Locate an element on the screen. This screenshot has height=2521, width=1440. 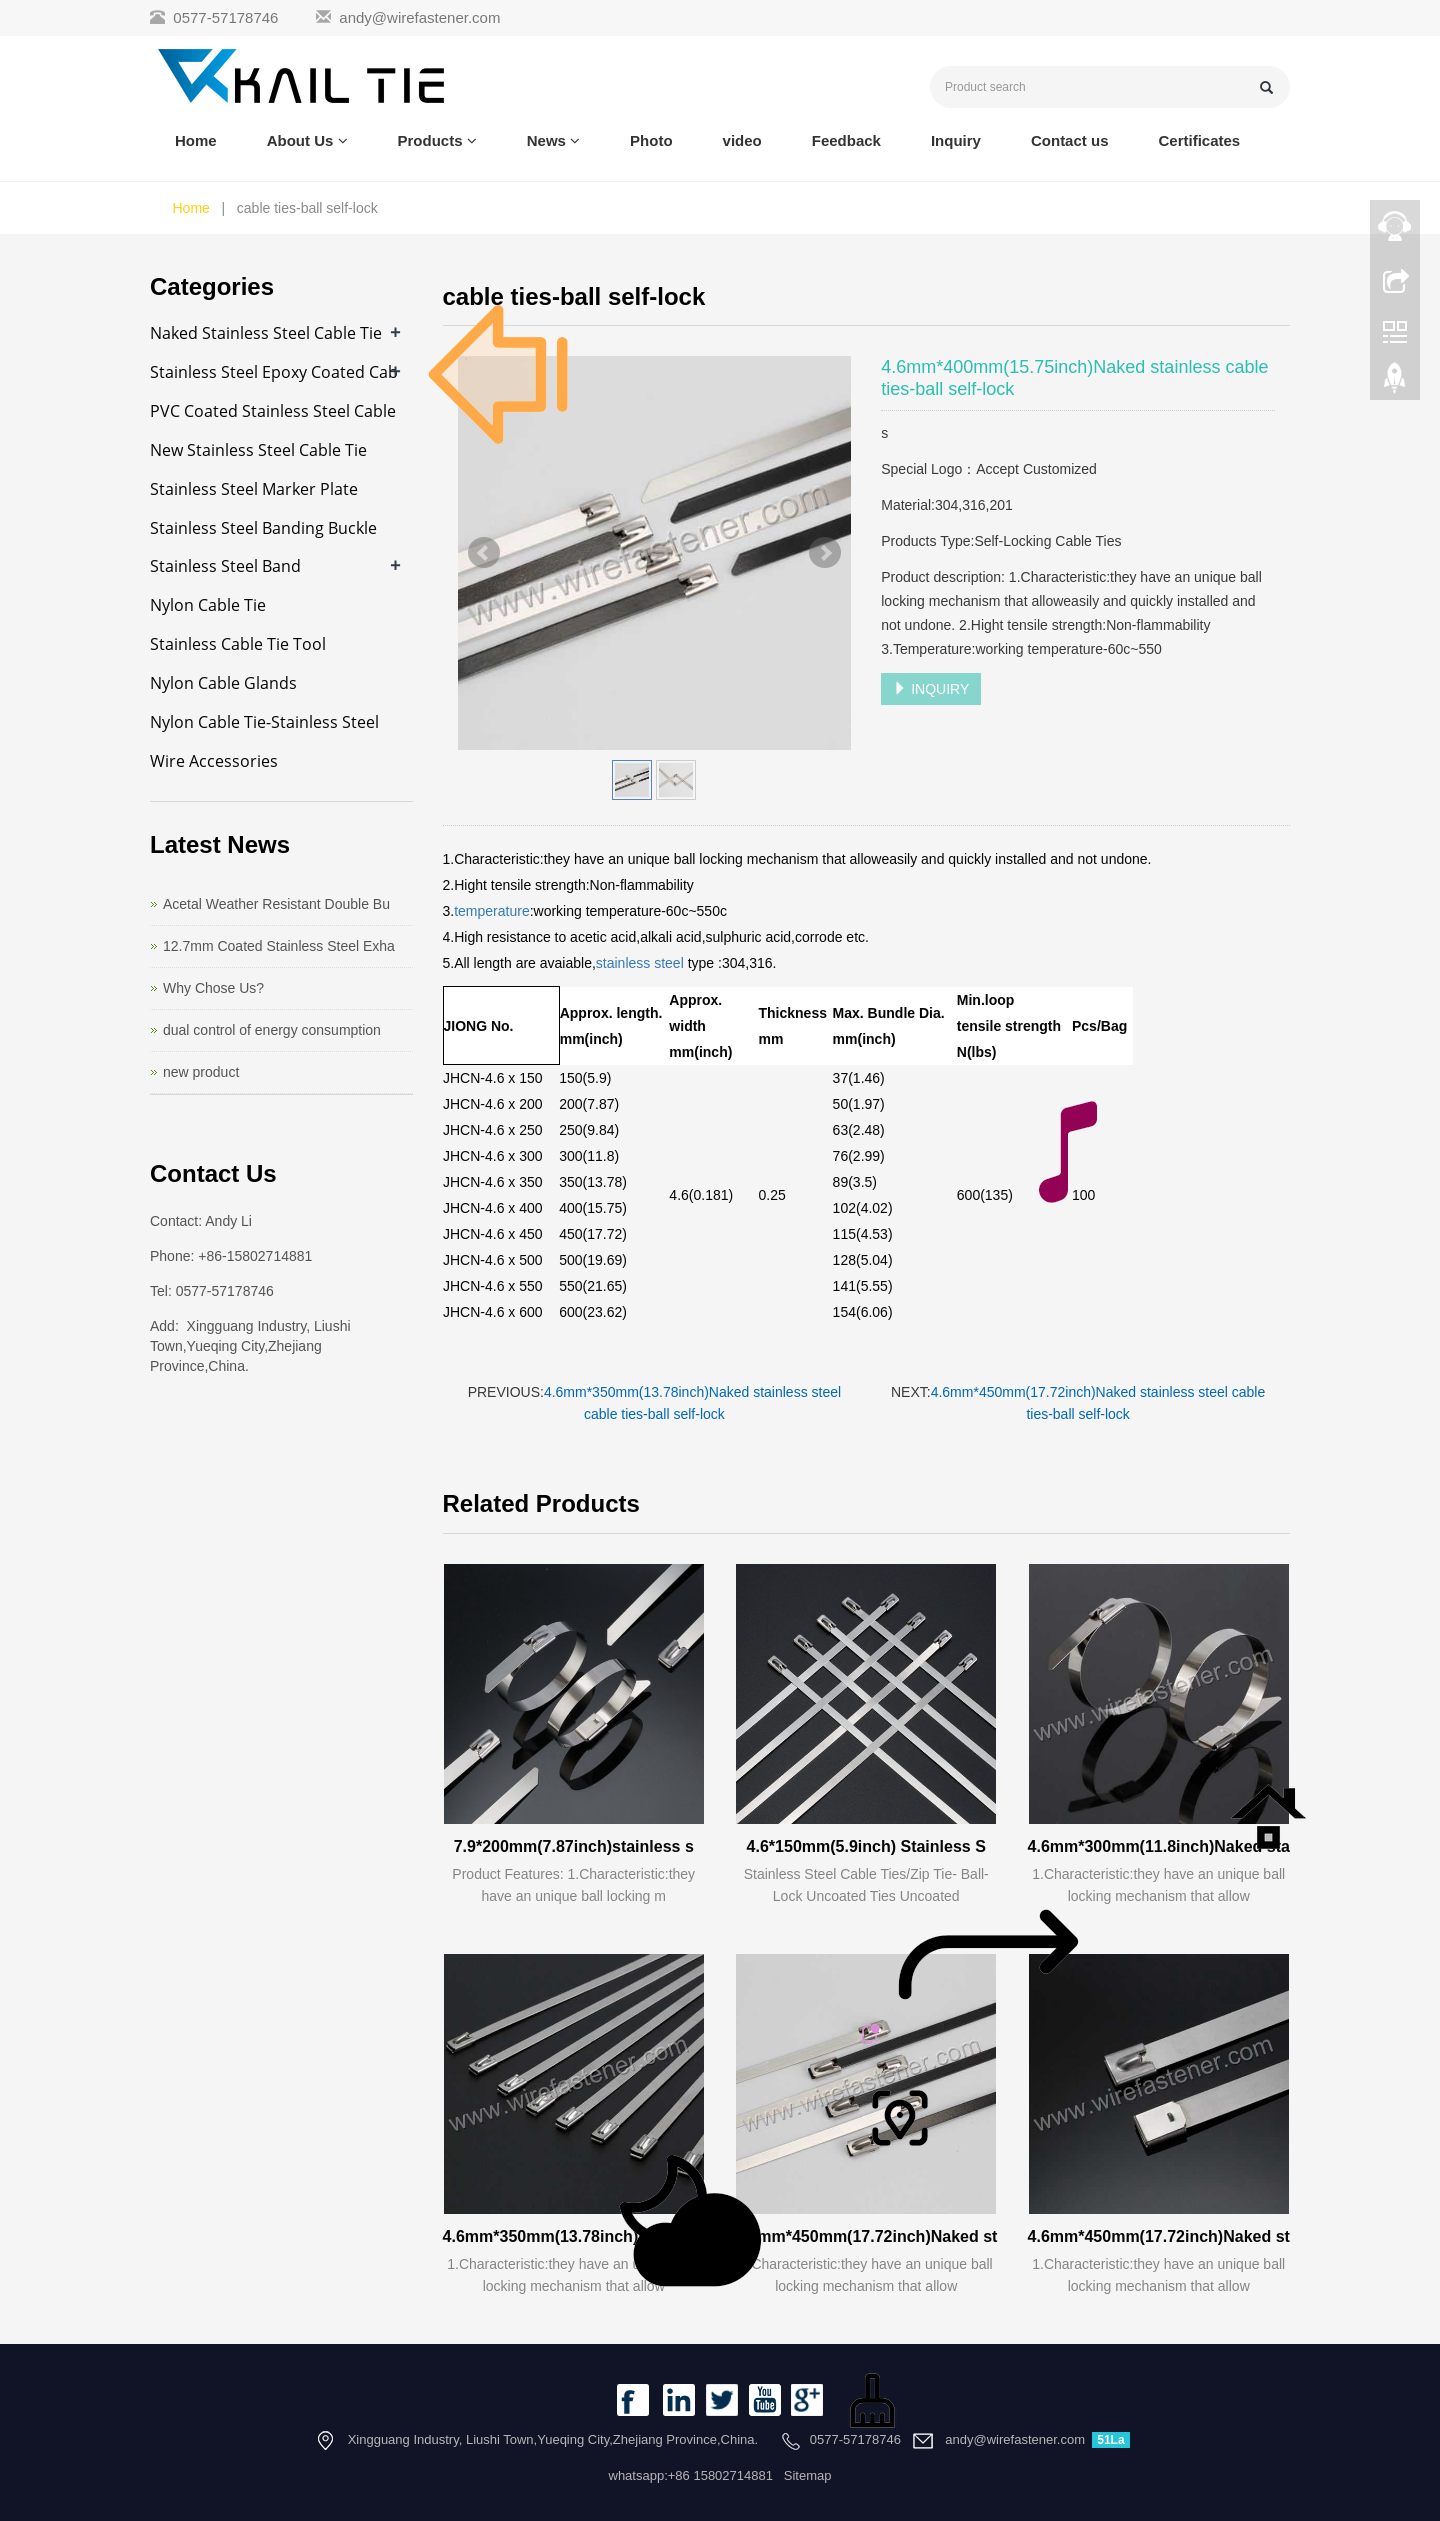
access cleaning or housekeeping services is located at coordinates (872, 2400).